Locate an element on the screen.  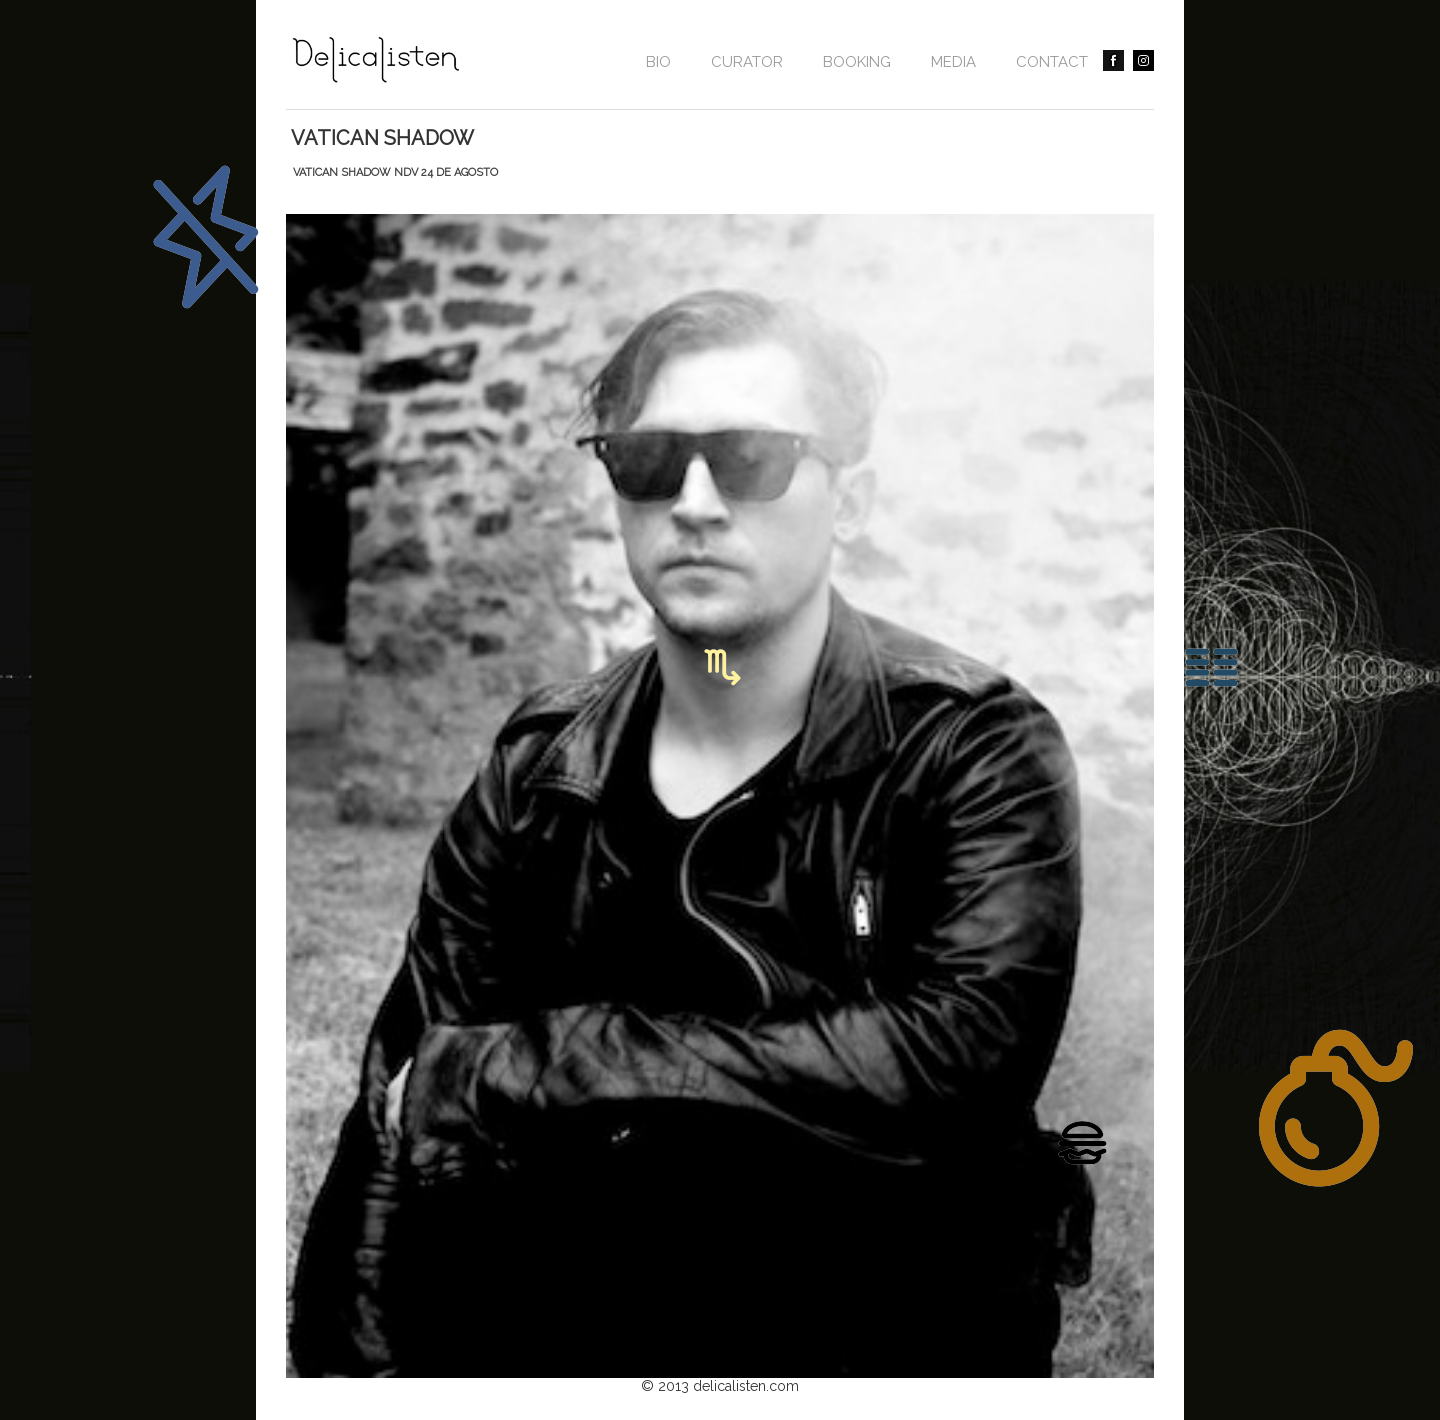
access food or restaurant options is located at coordinates (1082, 1143).